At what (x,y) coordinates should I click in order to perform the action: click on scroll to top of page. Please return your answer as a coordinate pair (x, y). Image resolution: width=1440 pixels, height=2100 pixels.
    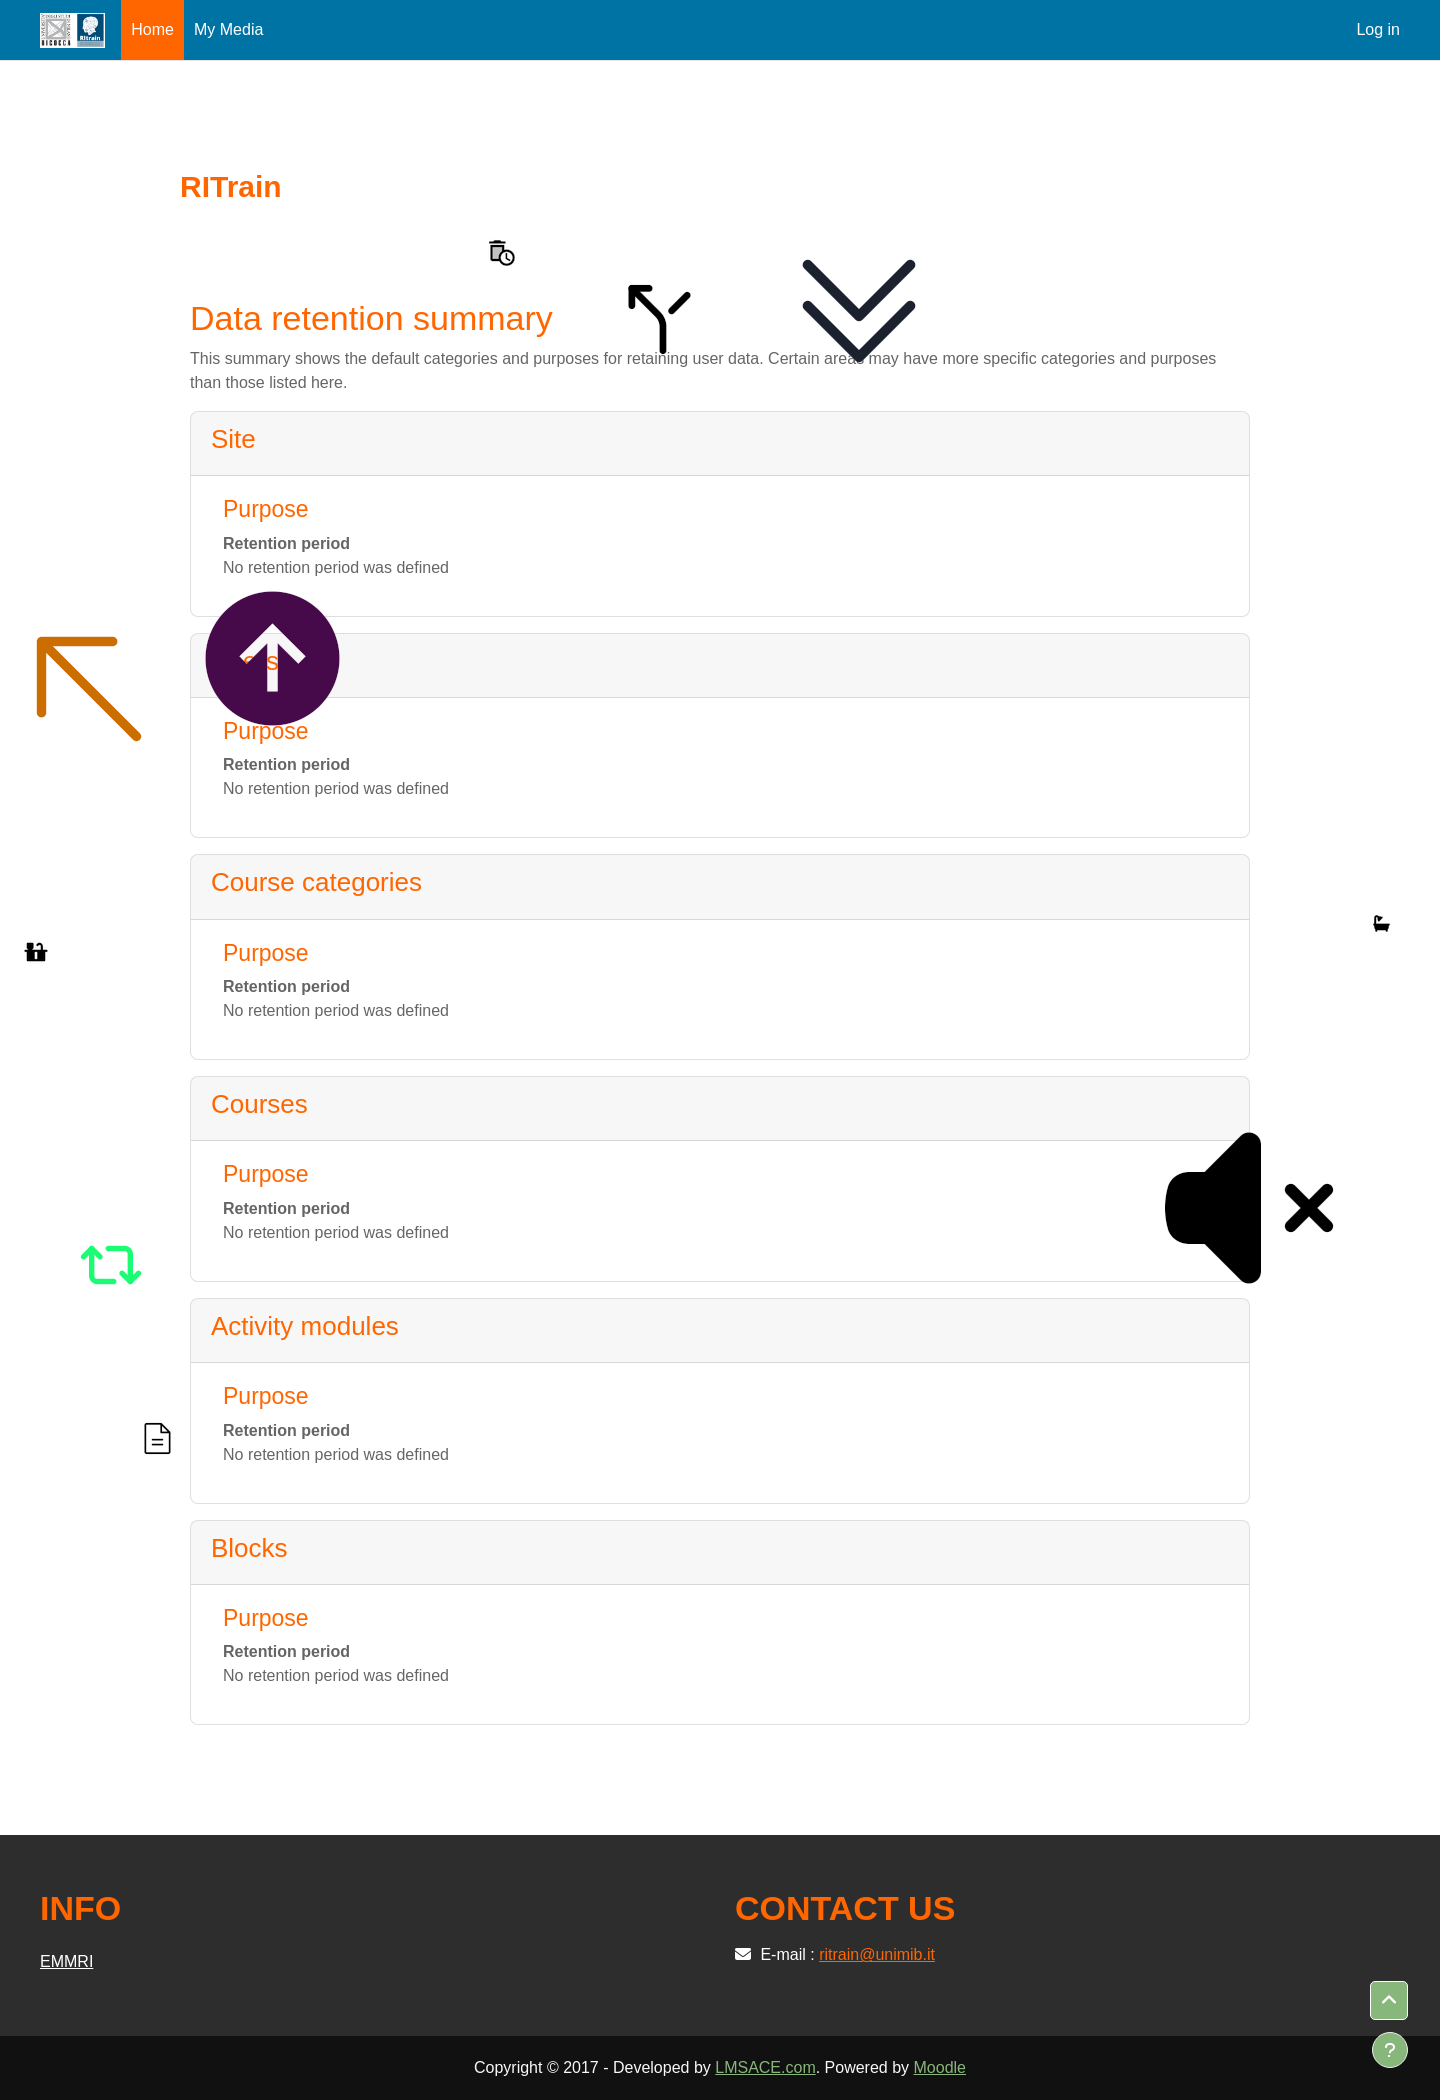
    Looking at the image, I should click on (272, 658).